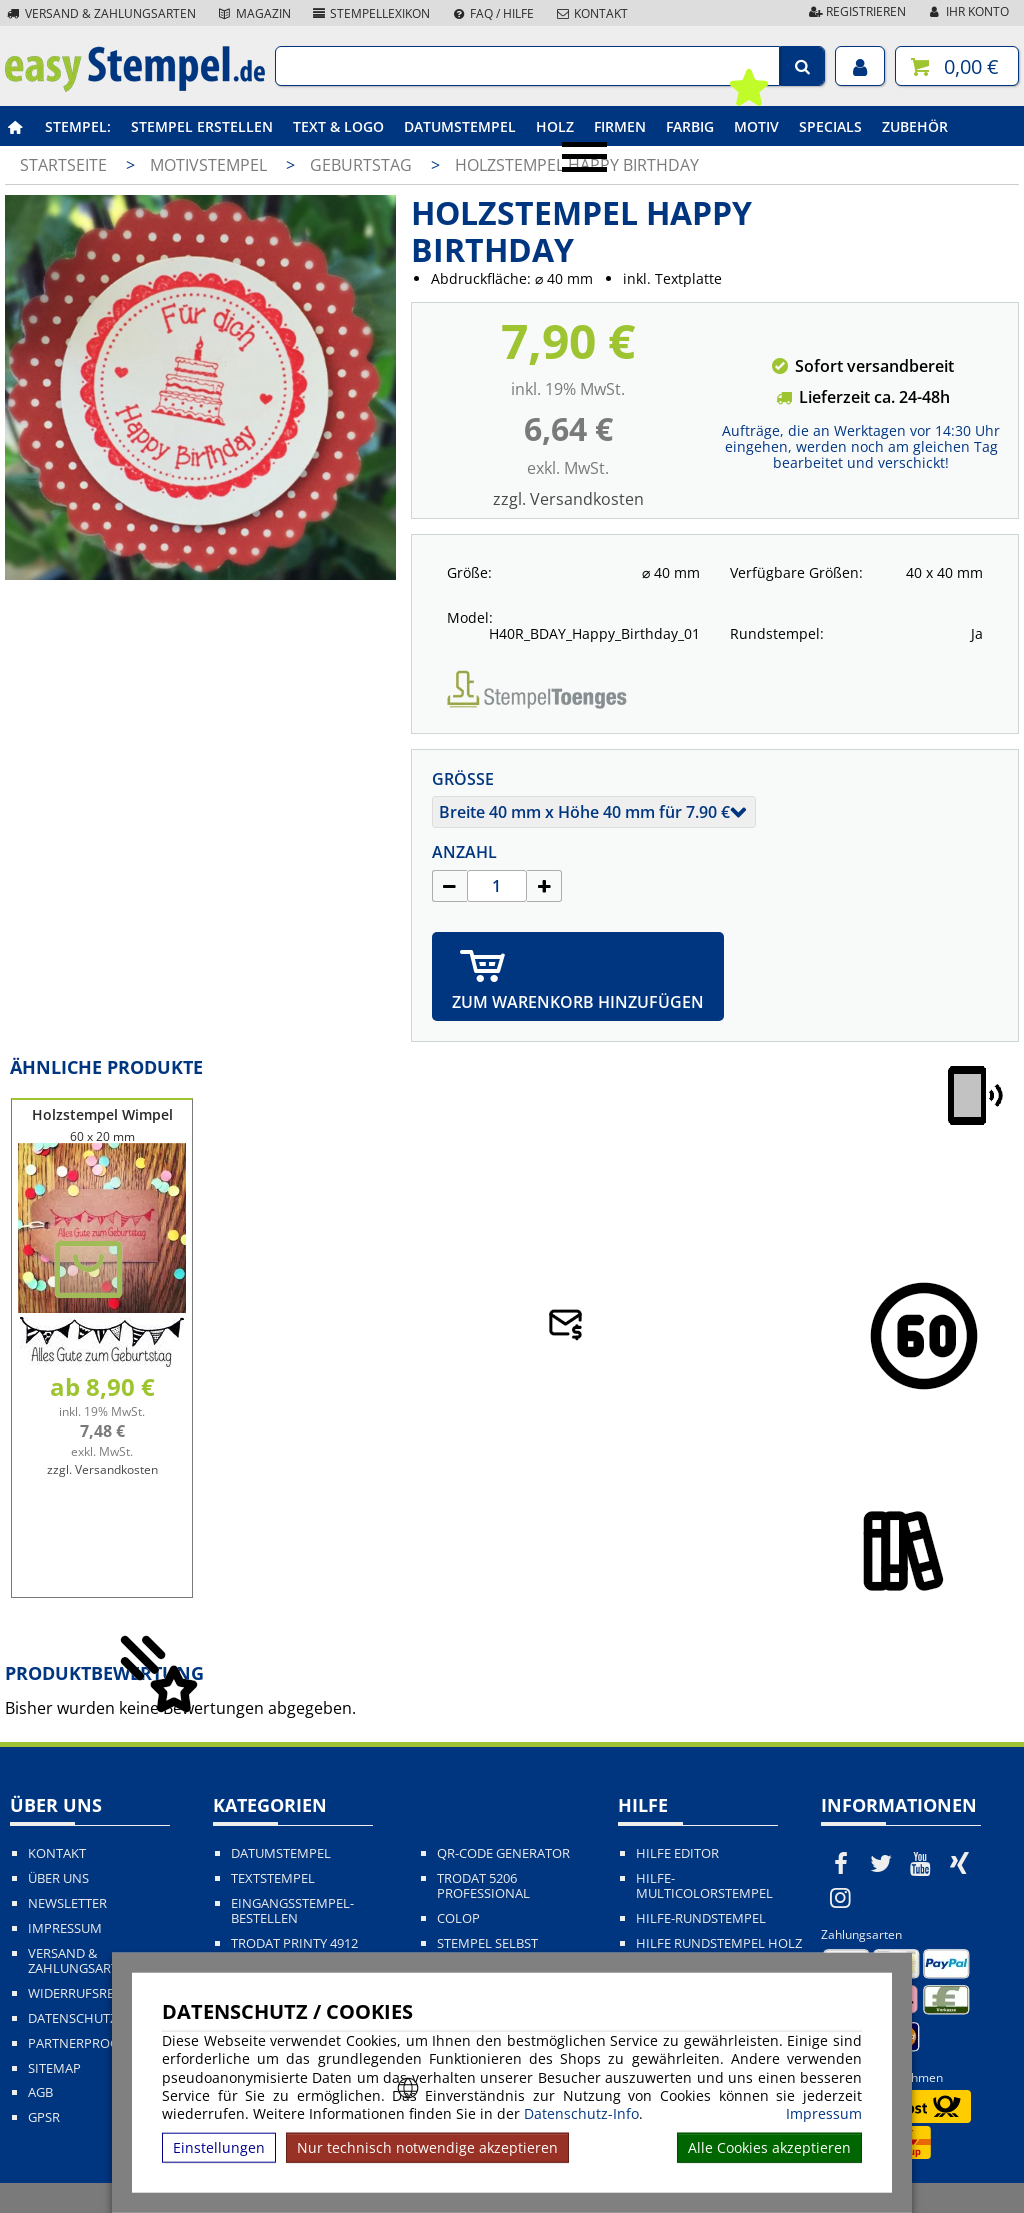  Describe the element at coordinates (565, 1322) in the screenshot. I see `view payment or invoice emails` at that location.